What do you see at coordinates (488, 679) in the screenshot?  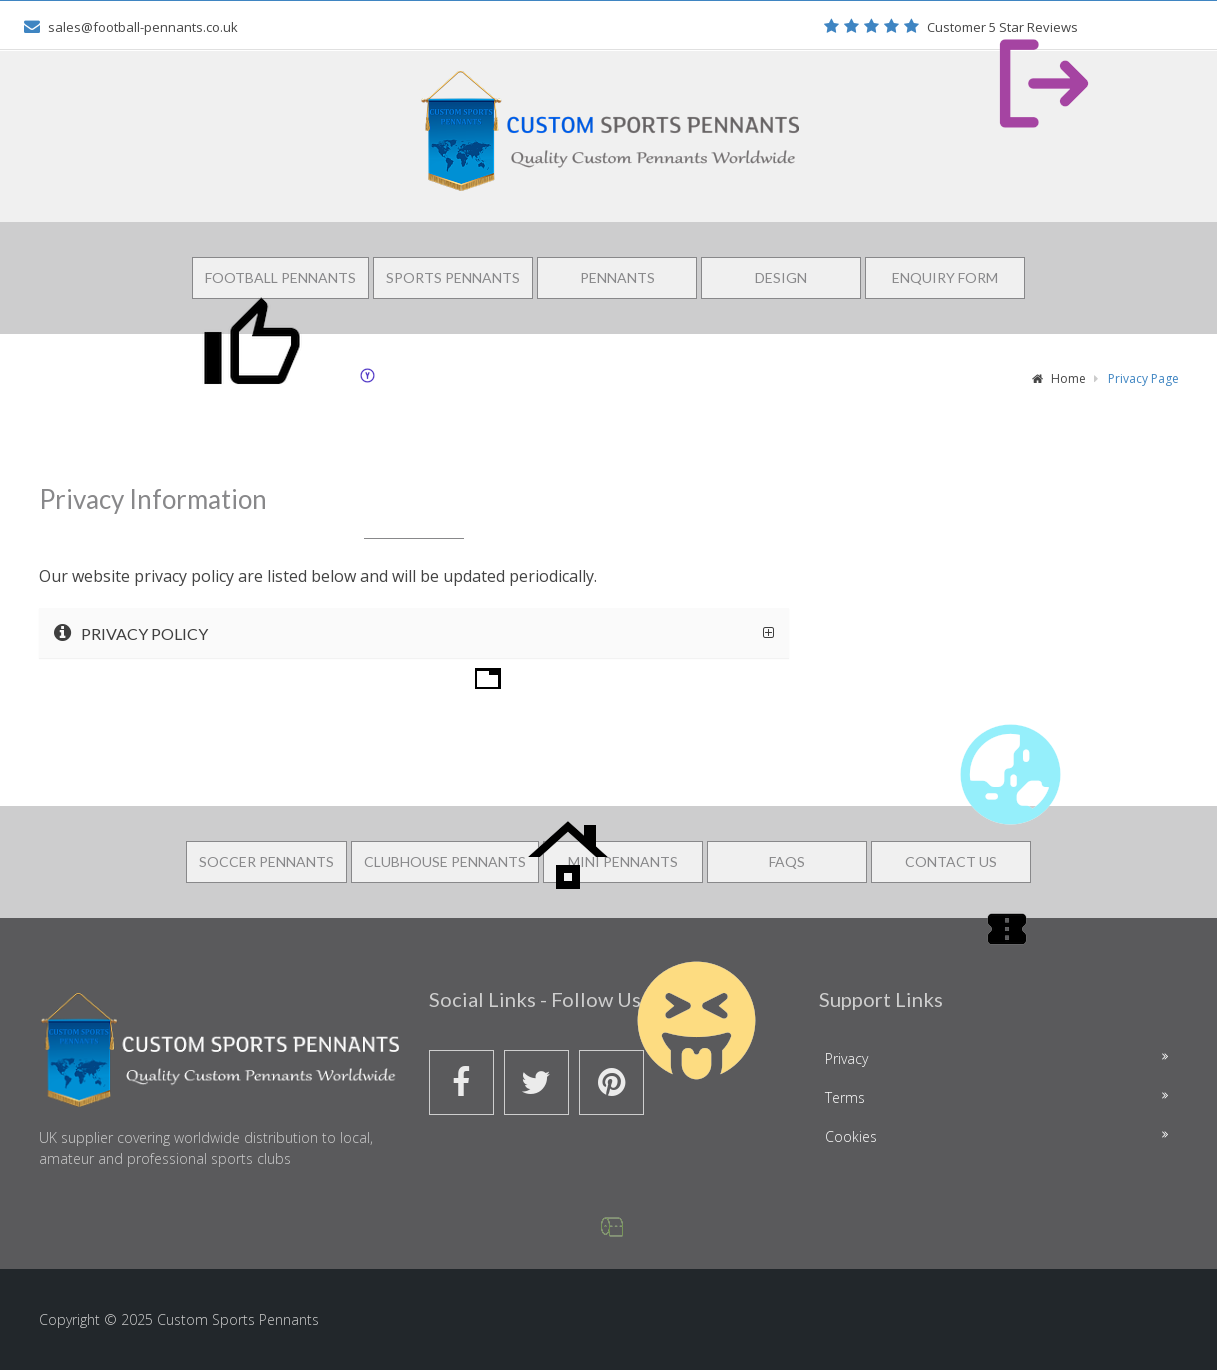 I see `open a new browser tab` at bounding box center [488, 679].